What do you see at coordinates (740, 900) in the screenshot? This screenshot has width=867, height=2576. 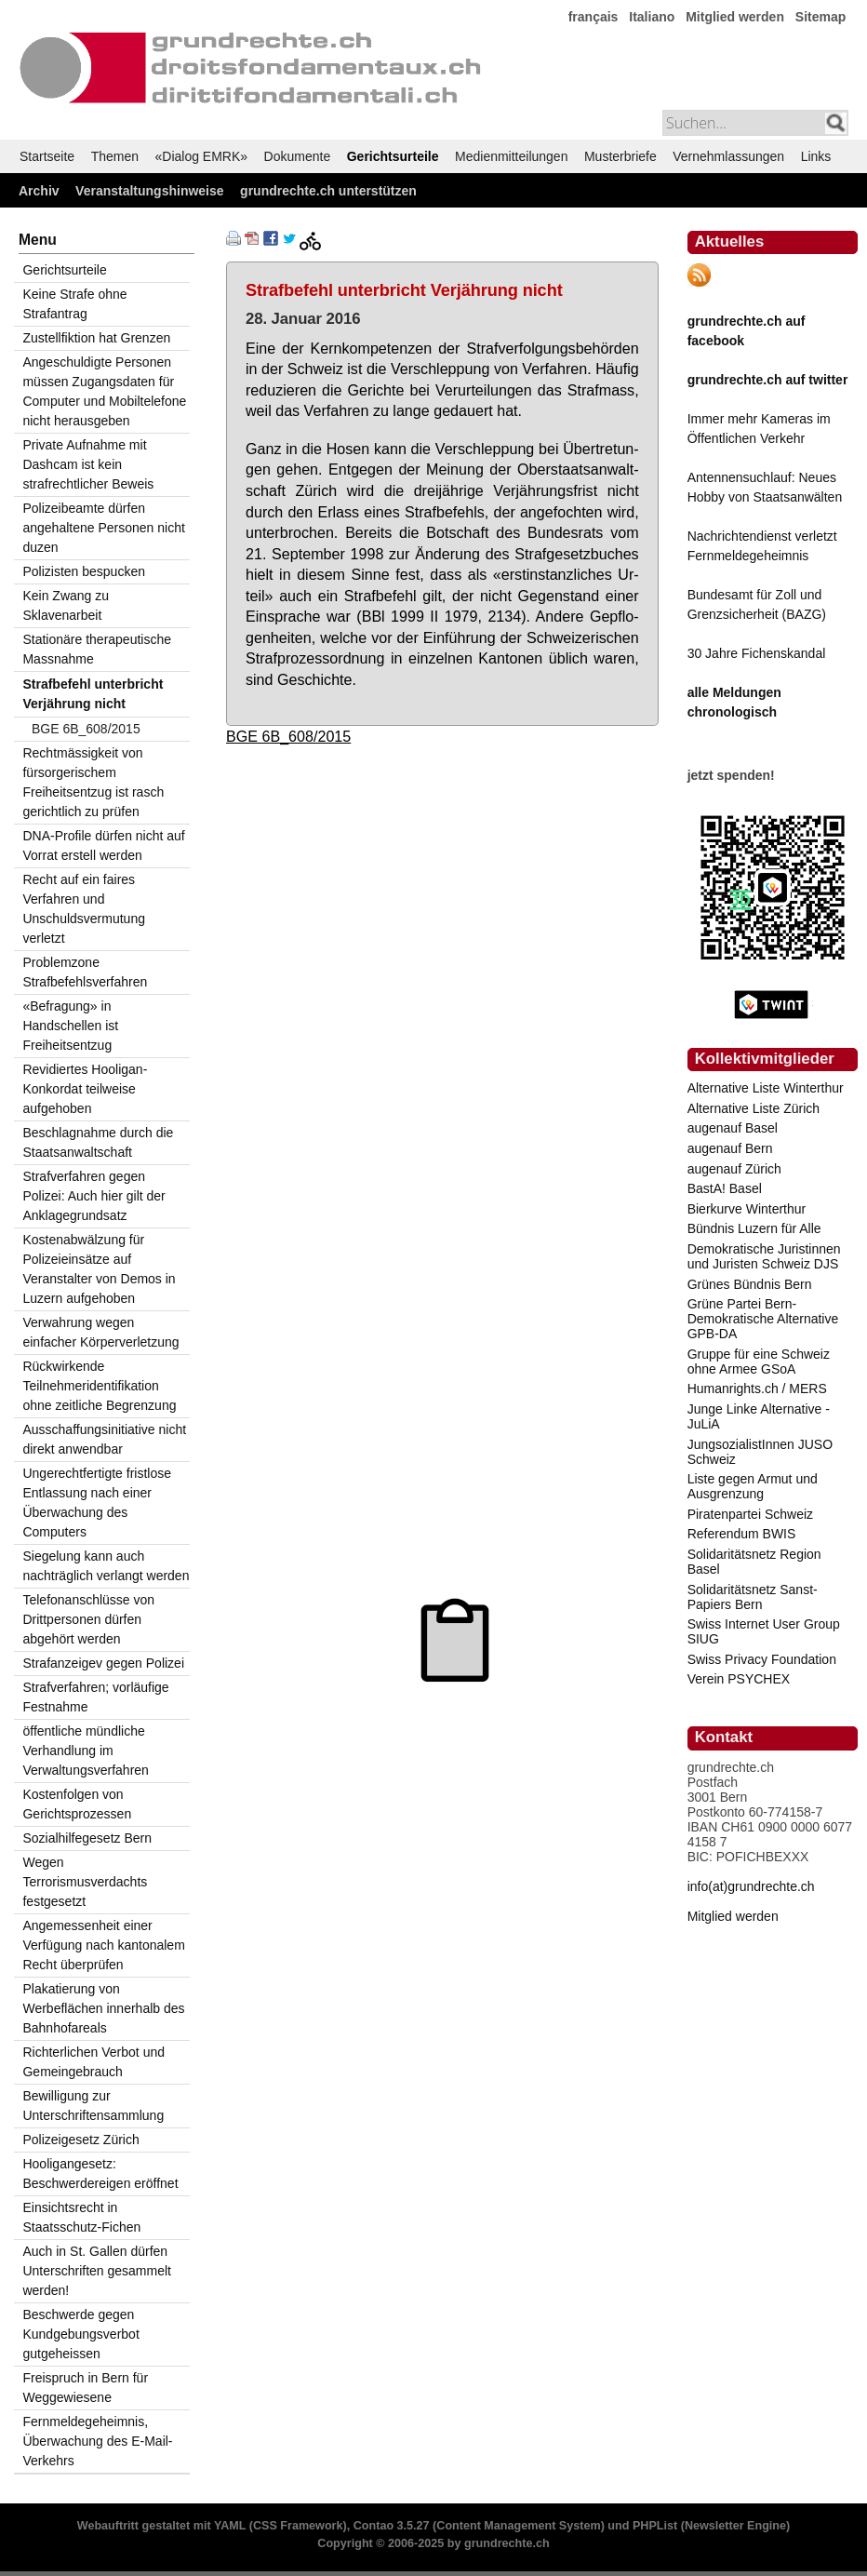 I see `switch to 3D view mode` at bounding box center [740, 900].